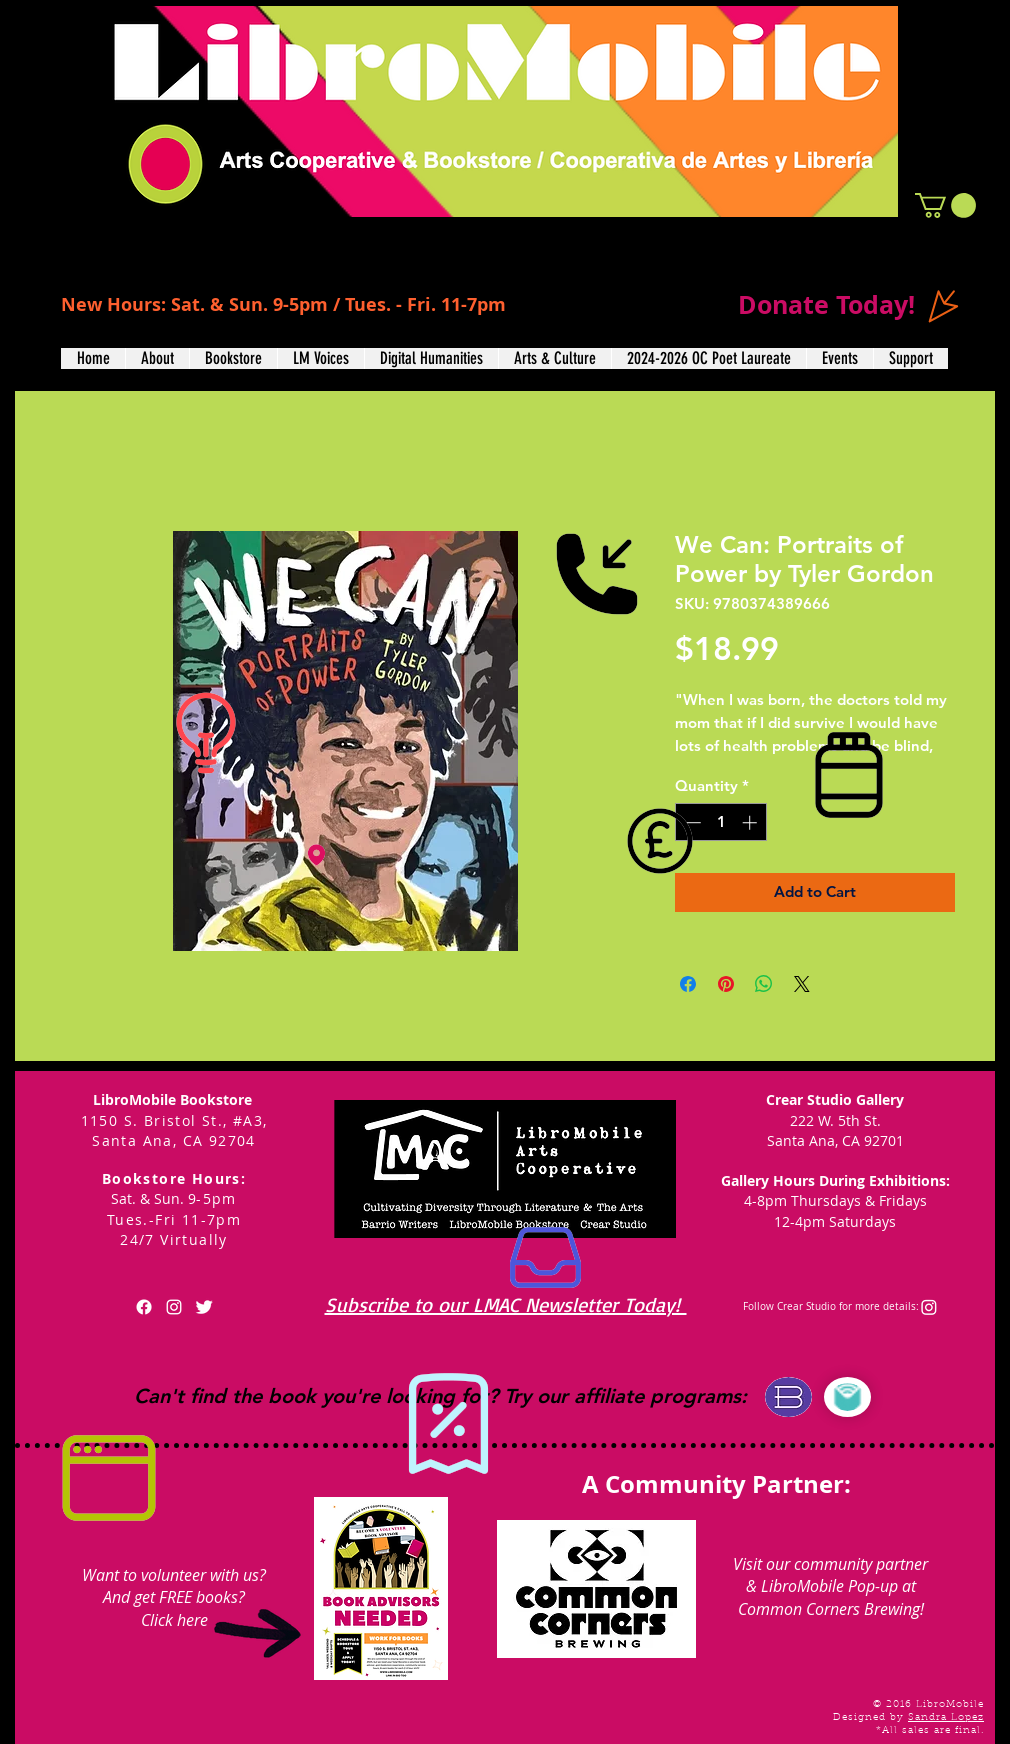 Image resolution: width=1010 pixels, height=1744 pixels. Describe the element at coordinates (448, 1423) in the screenshot. I see `view discount or coupon codes` at that location.